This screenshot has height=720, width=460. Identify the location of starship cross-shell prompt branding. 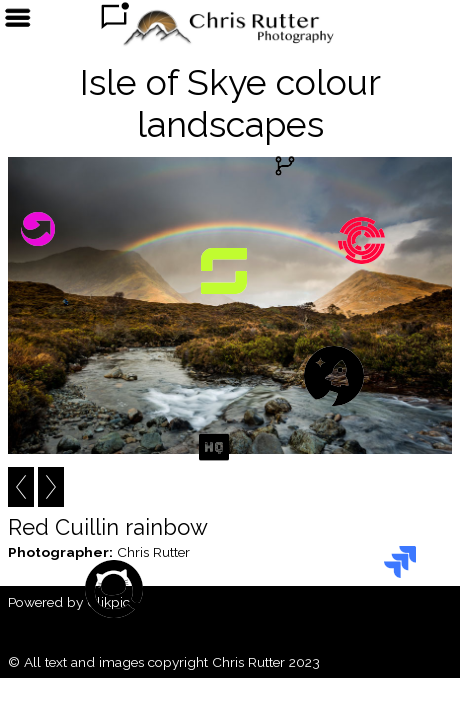
(334, 376).